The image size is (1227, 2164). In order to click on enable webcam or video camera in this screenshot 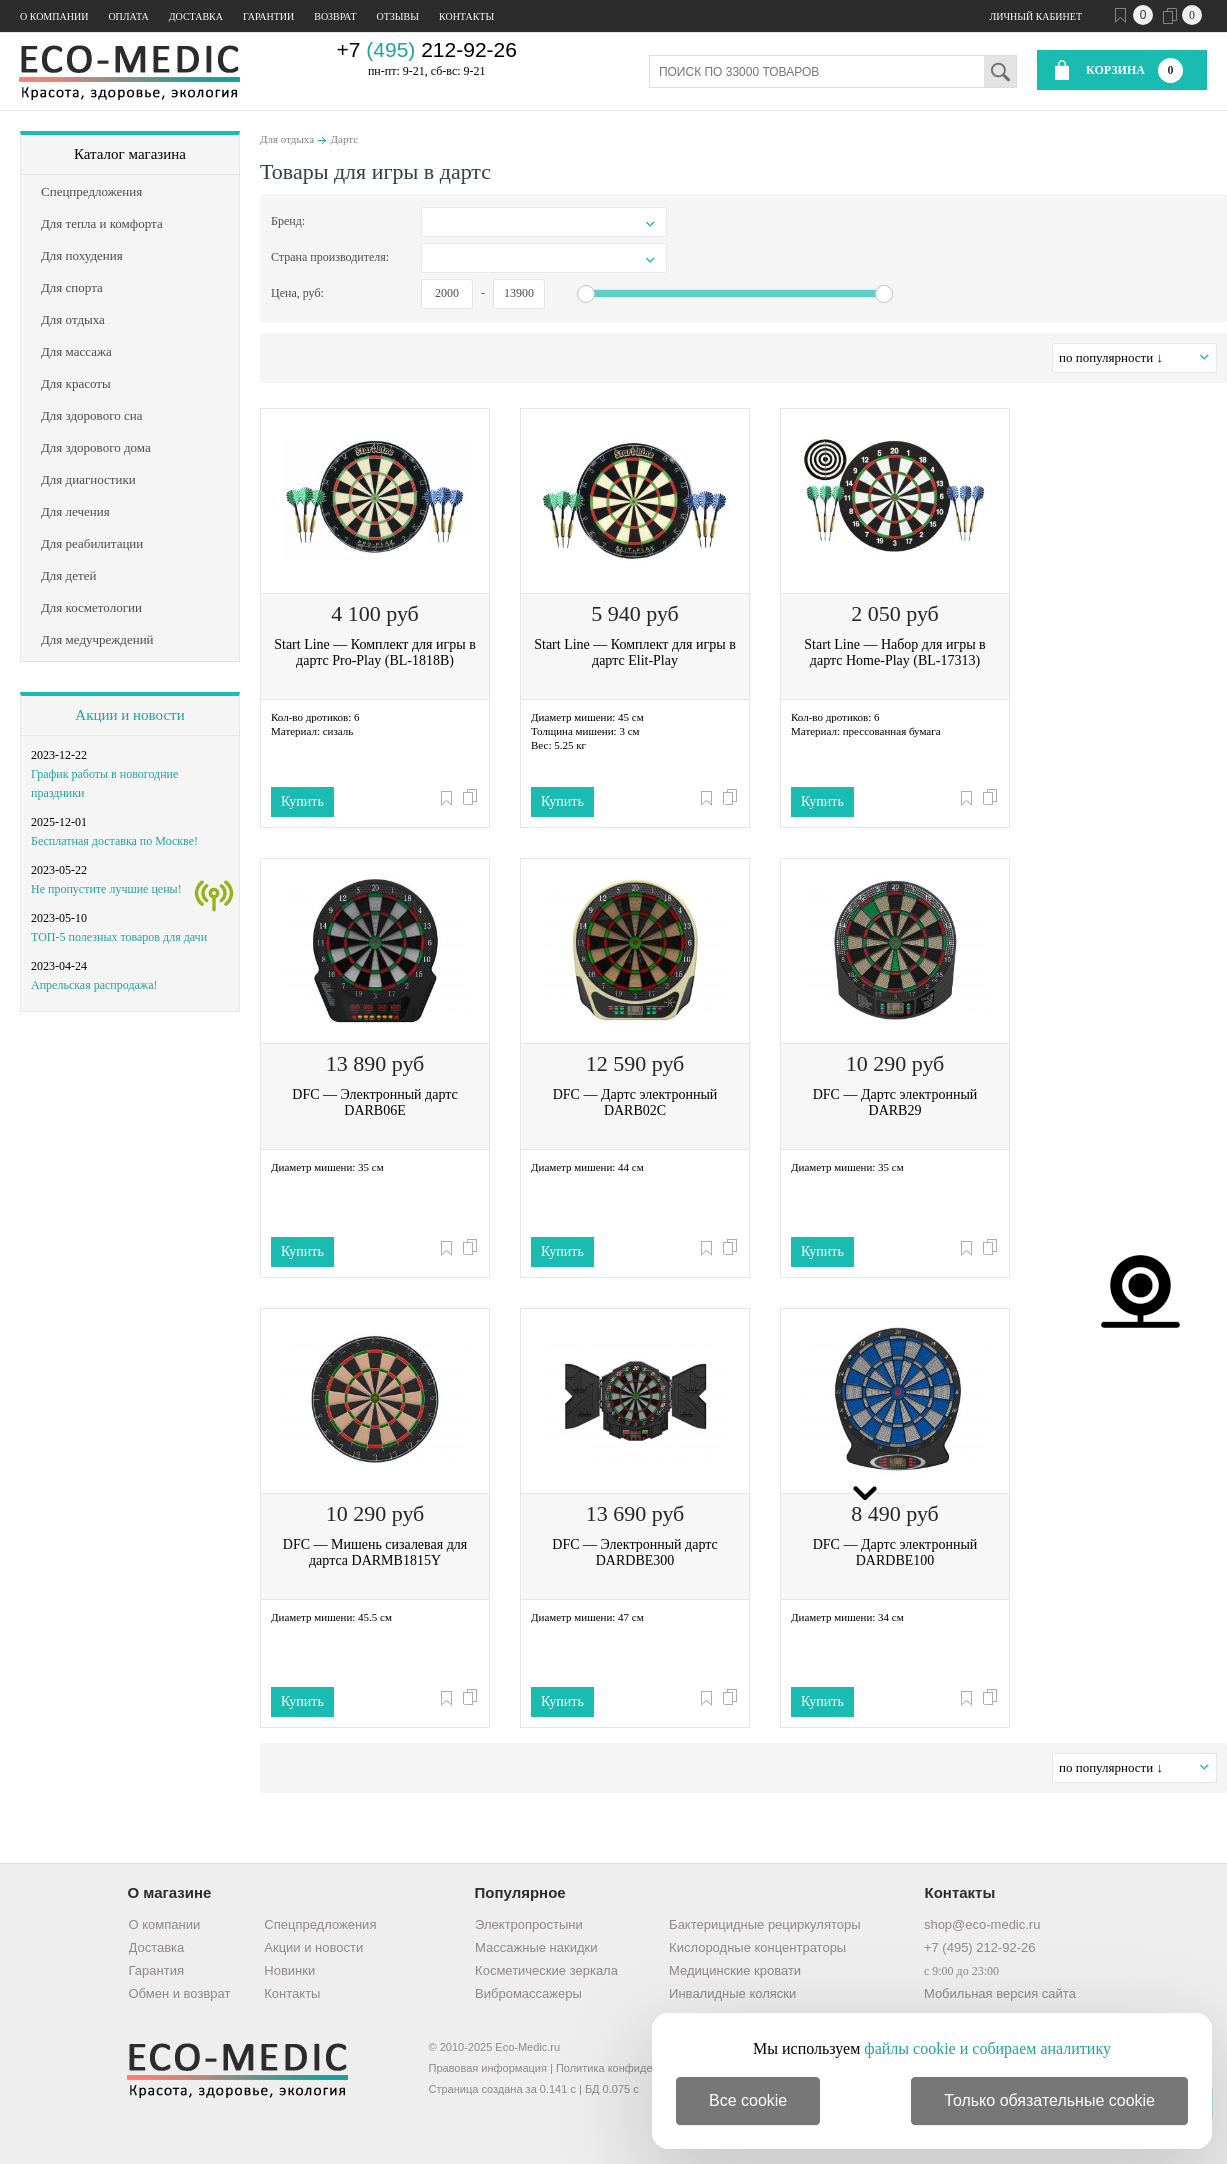, I will do `click(1140, 1294)`.